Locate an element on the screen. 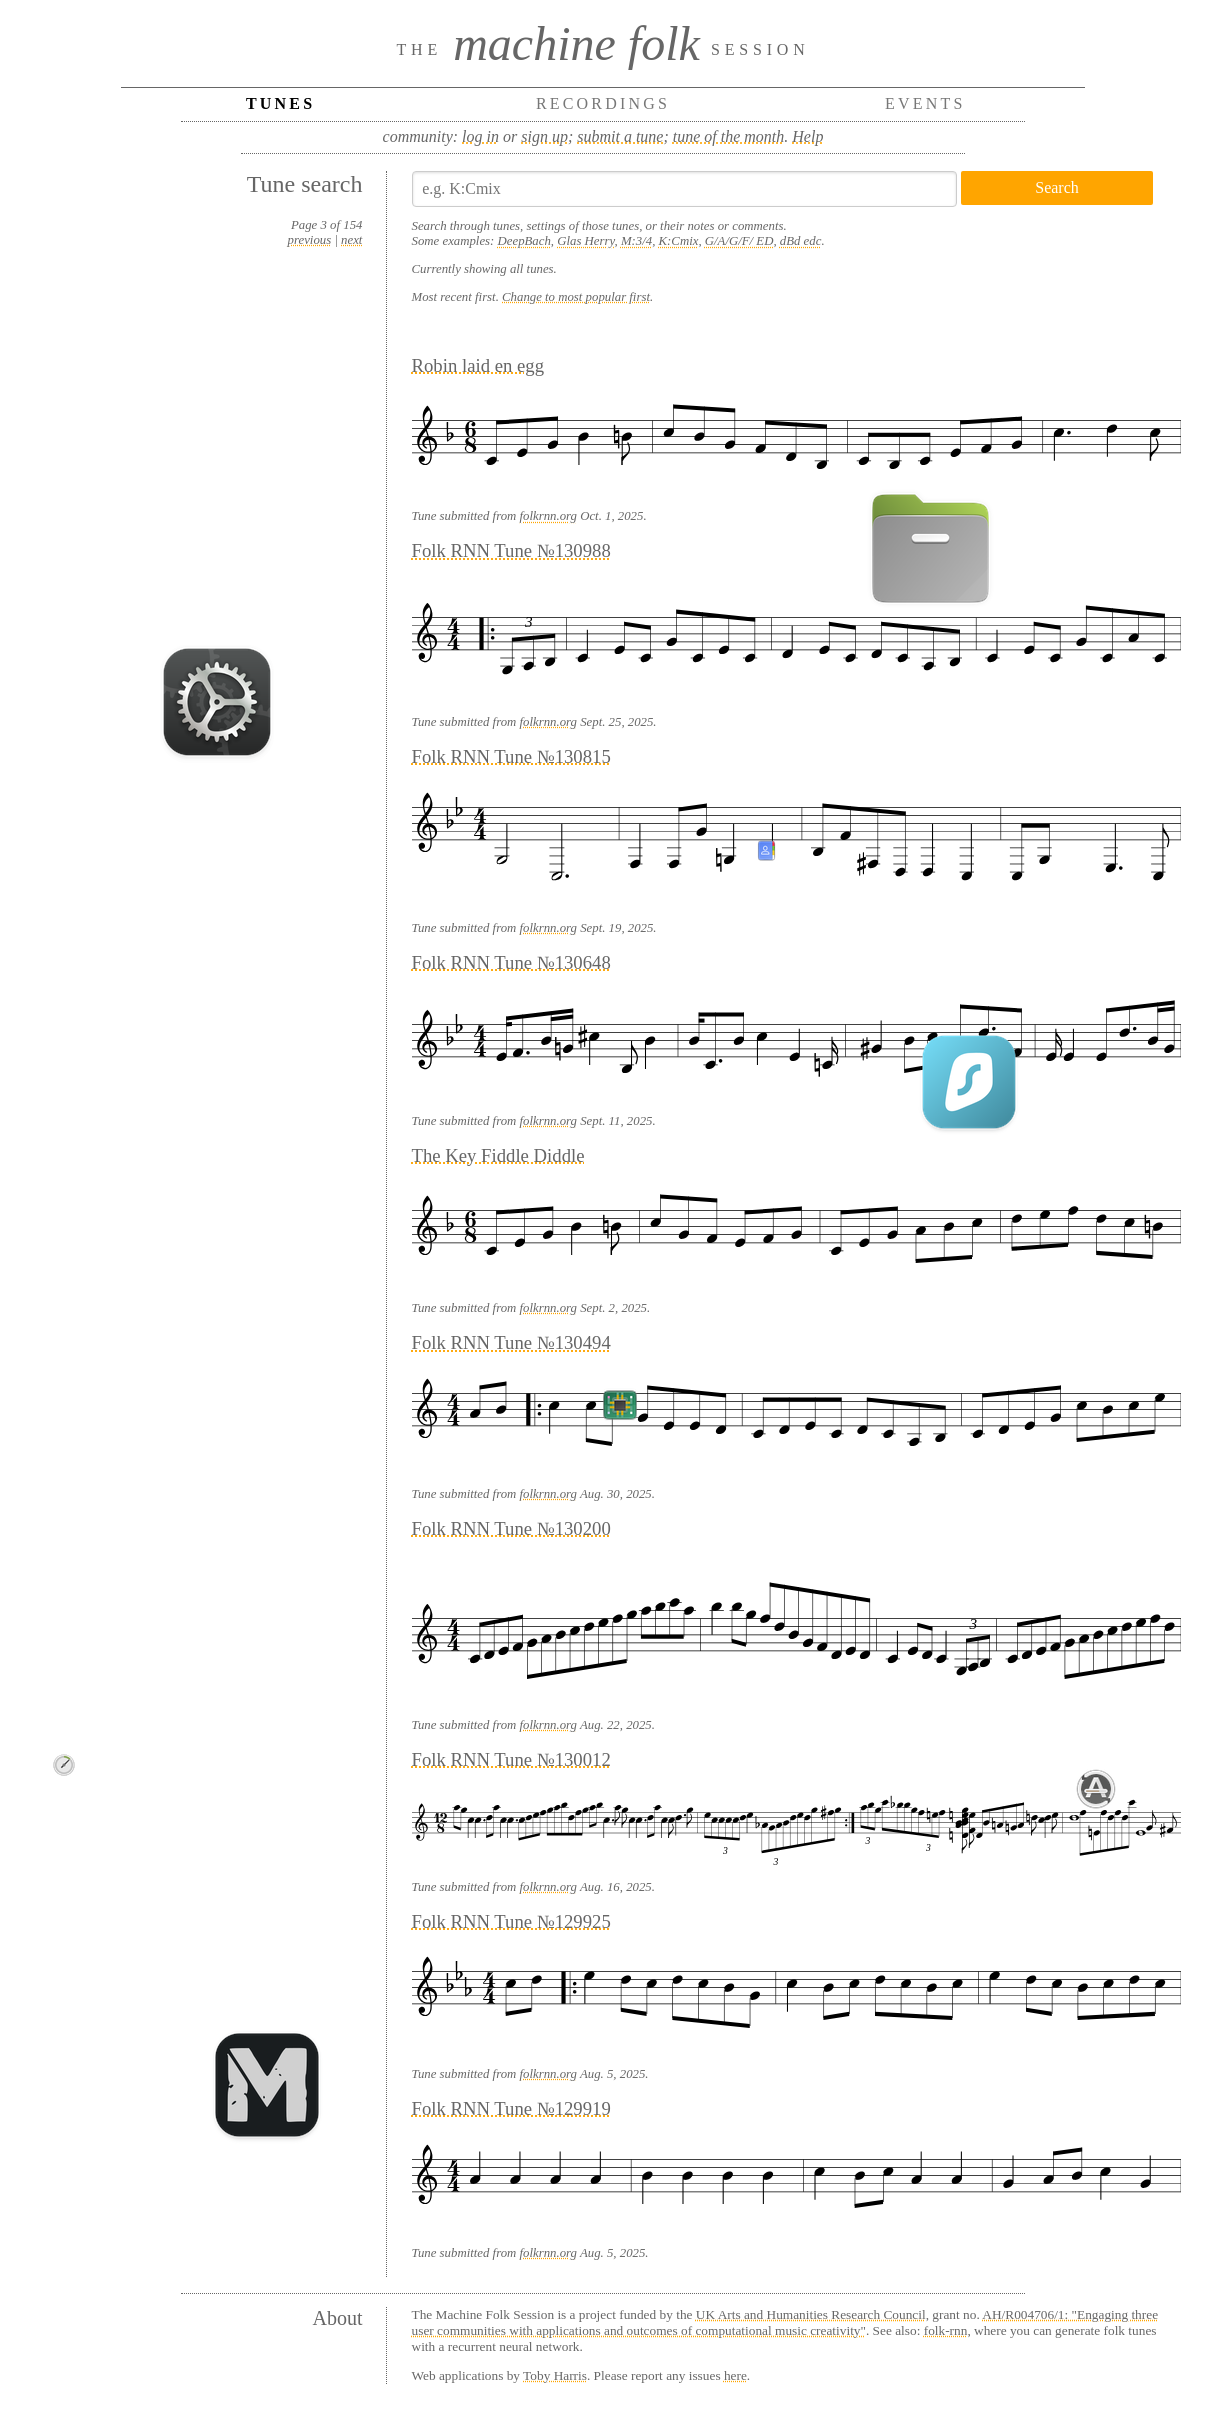 The image size is (1206, 2412). open the software updater application is located at coordinates (1096, 1789).